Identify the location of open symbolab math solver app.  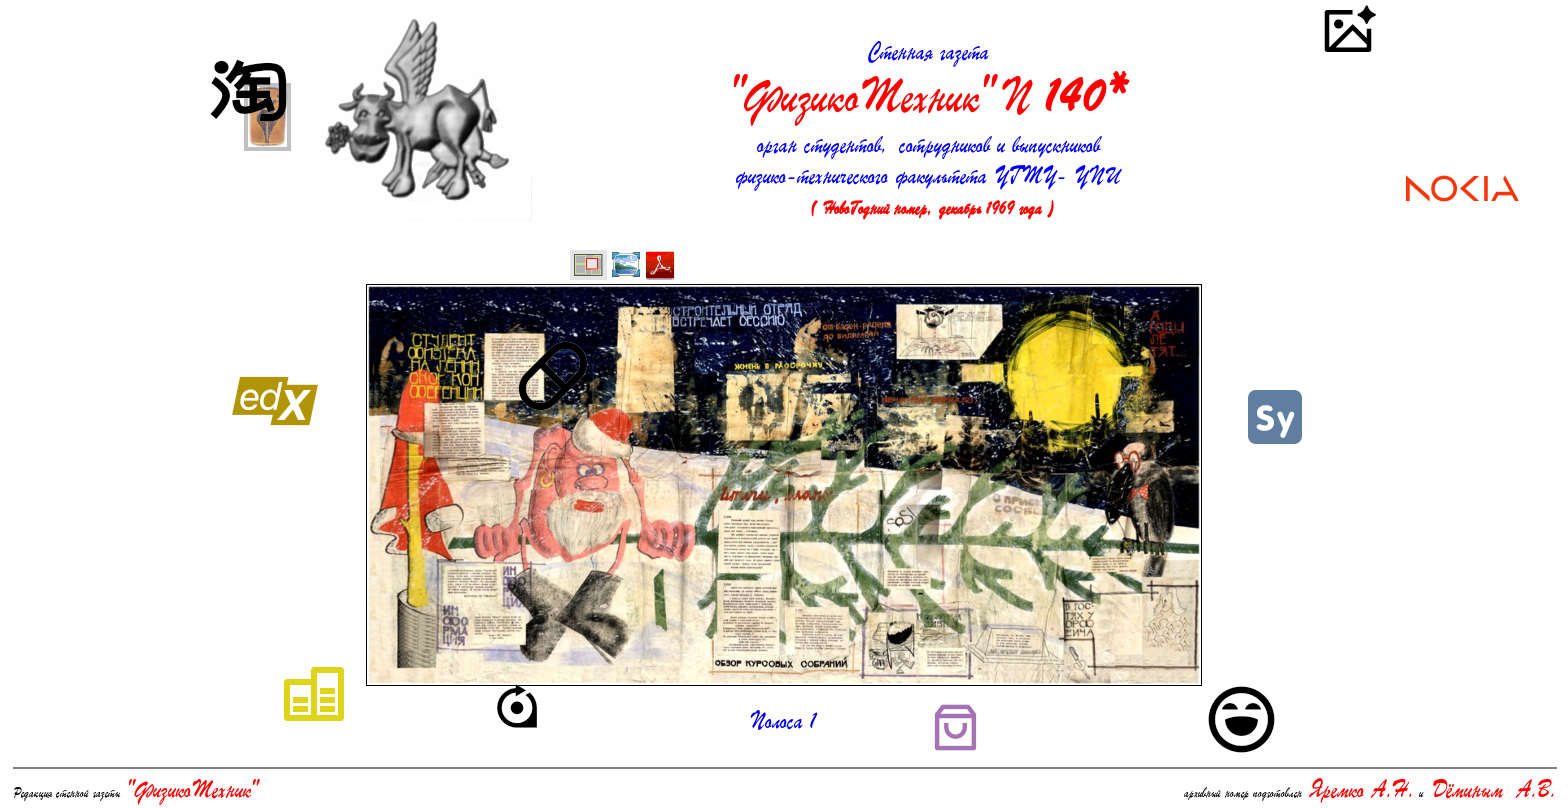
(1275, 417).